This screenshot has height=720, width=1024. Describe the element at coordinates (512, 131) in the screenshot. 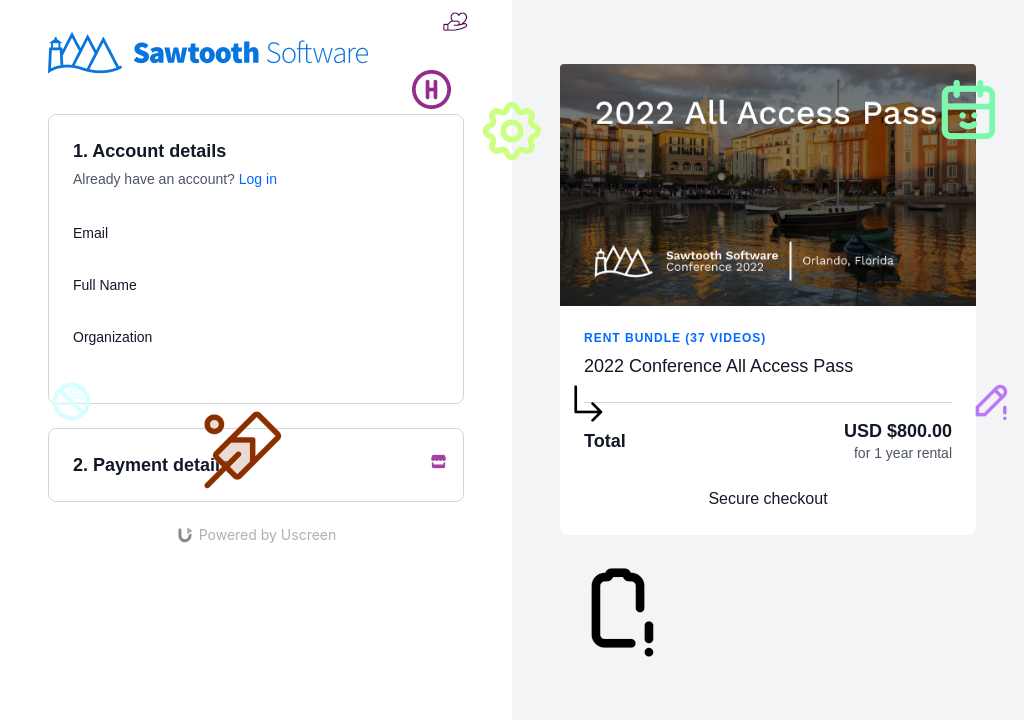

I see `access app or system settings` at that location.